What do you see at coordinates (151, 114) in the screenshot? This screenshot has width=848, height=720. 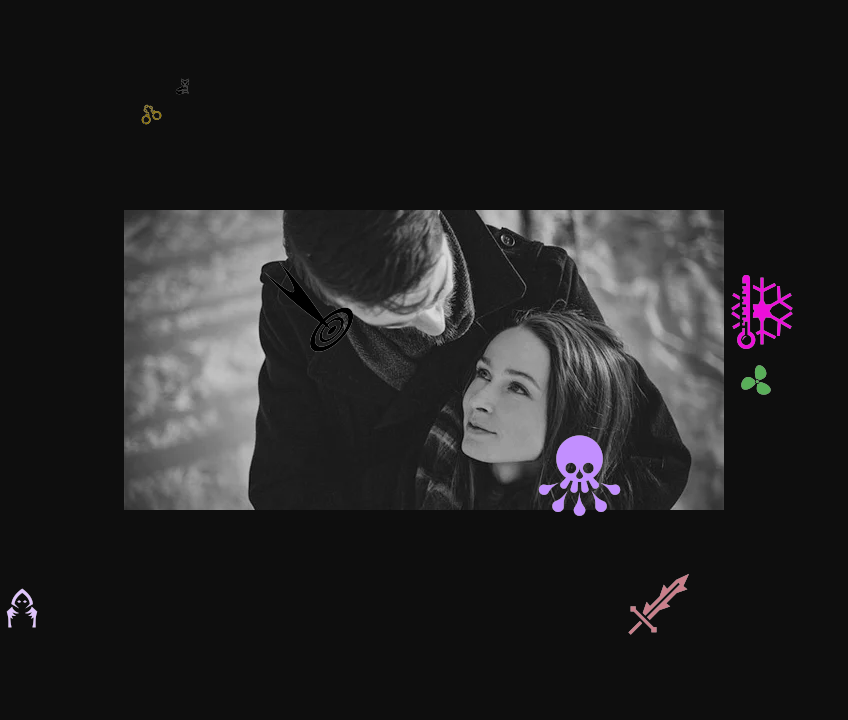 I see `indicates restricted or locked content` at bounding box center [151, 114].